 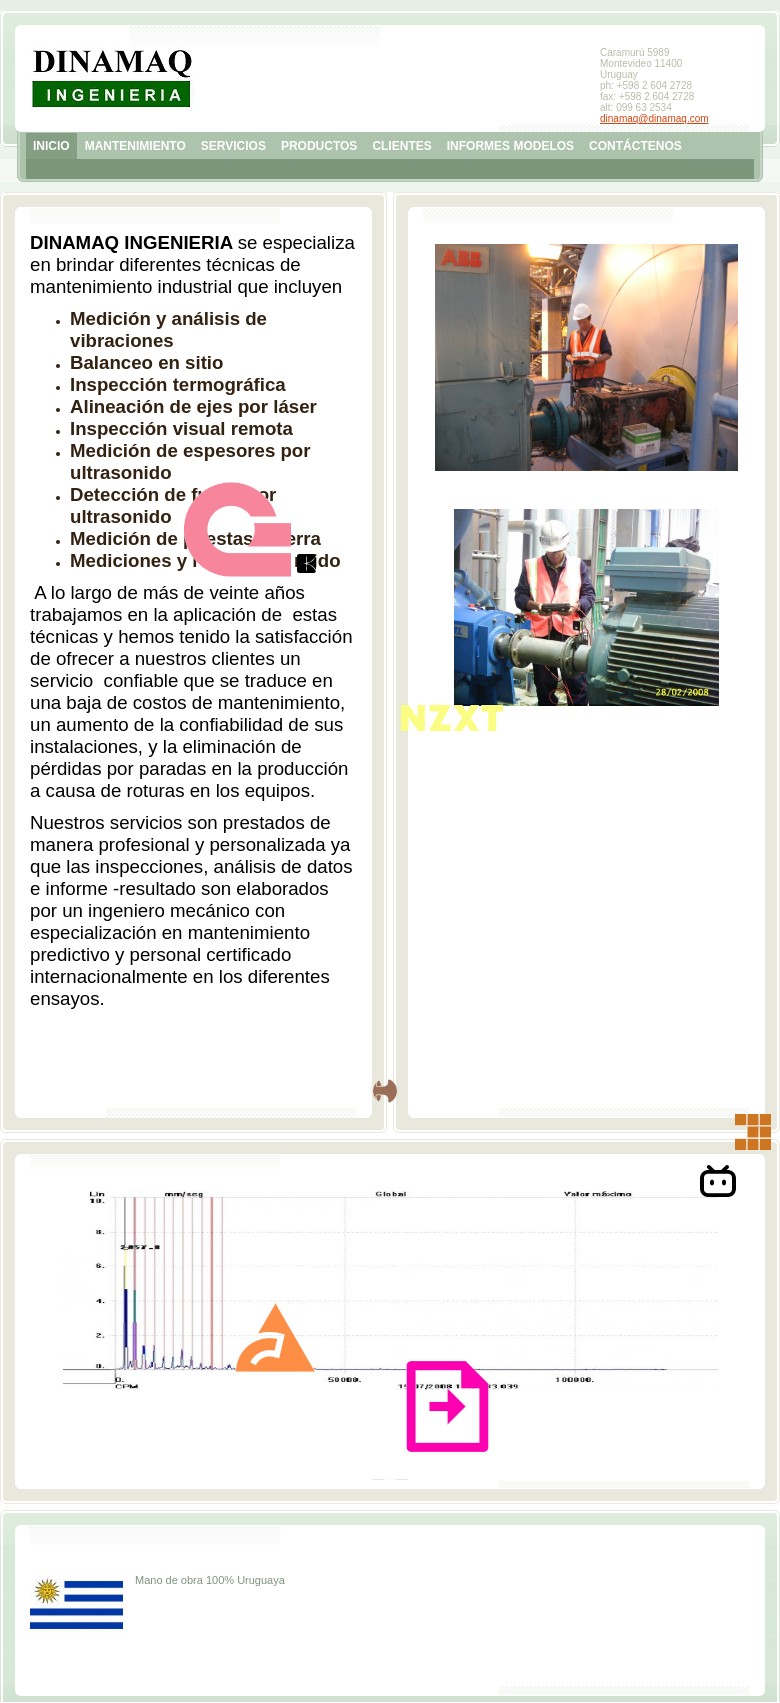 What do you see at coordinates (237, 529) in the screenshot?
I see `link to Appwrite backend services` at bounding box center [237, 529].